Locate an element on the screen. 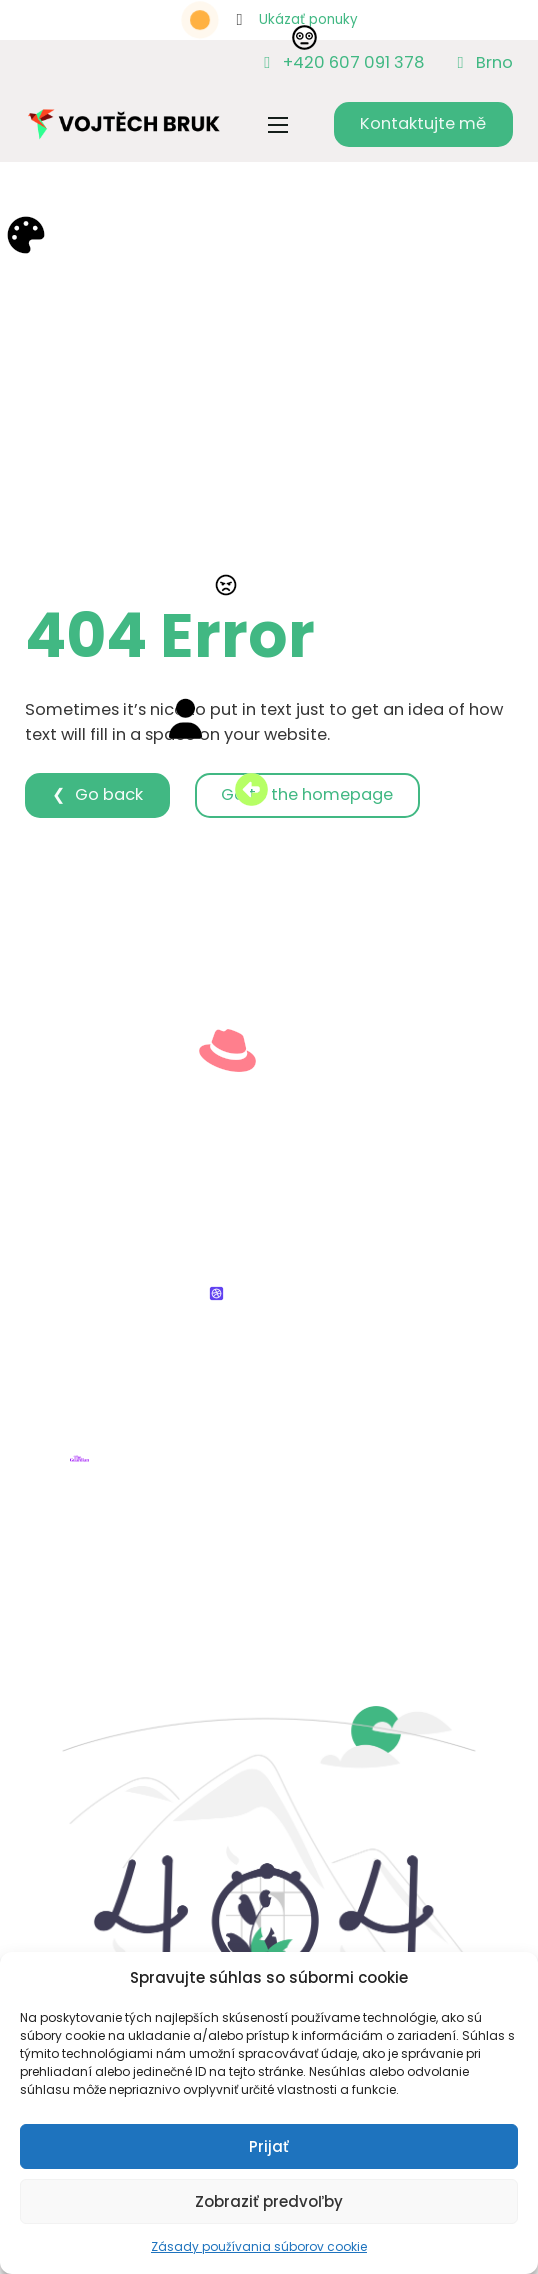  express anger or frustration in a reaction is located at coordinates (226, 585).